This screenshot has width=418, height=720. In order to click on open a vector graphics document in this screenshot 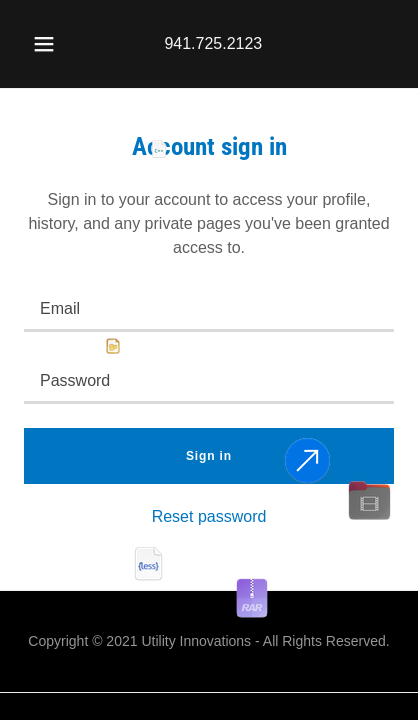, I will do `click(113, 346)`.